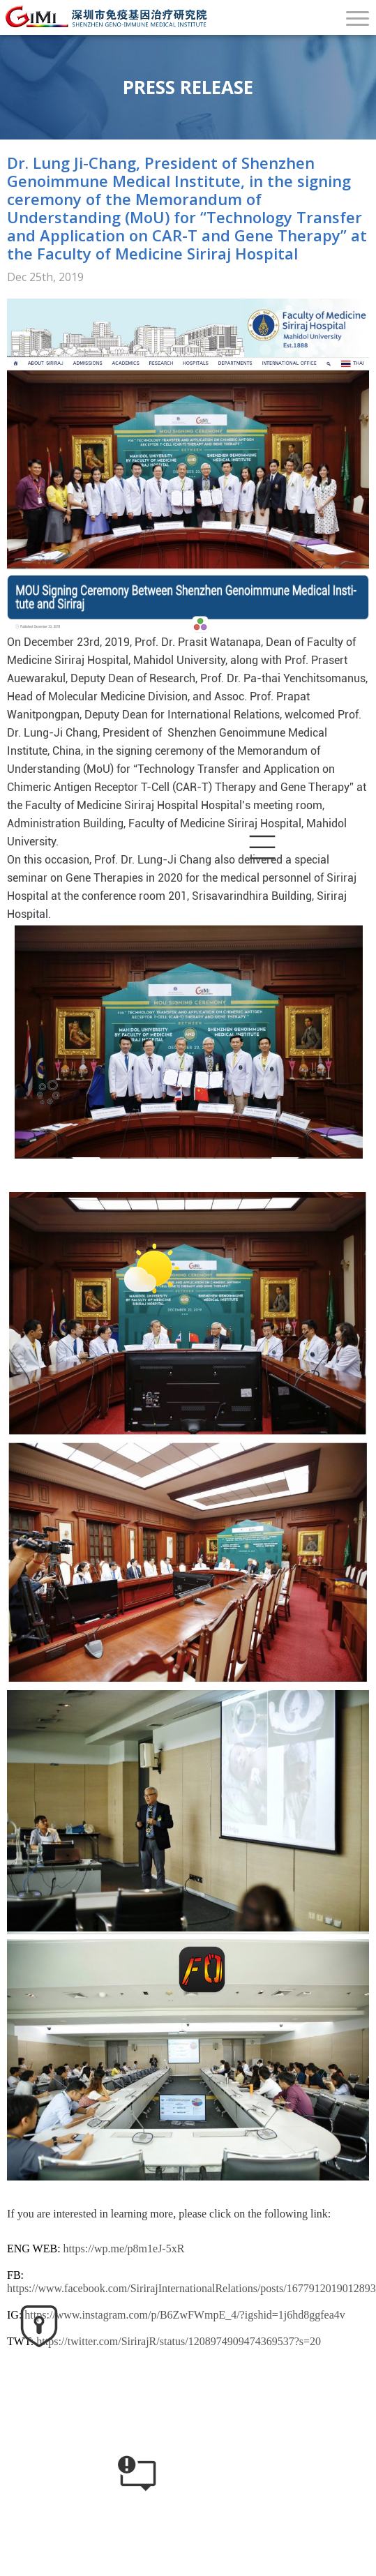  What do you see at coordinates (49, 1092) in the screenshot?
I see `open gnome pie application launcher` at bounding box center [49, 1092].